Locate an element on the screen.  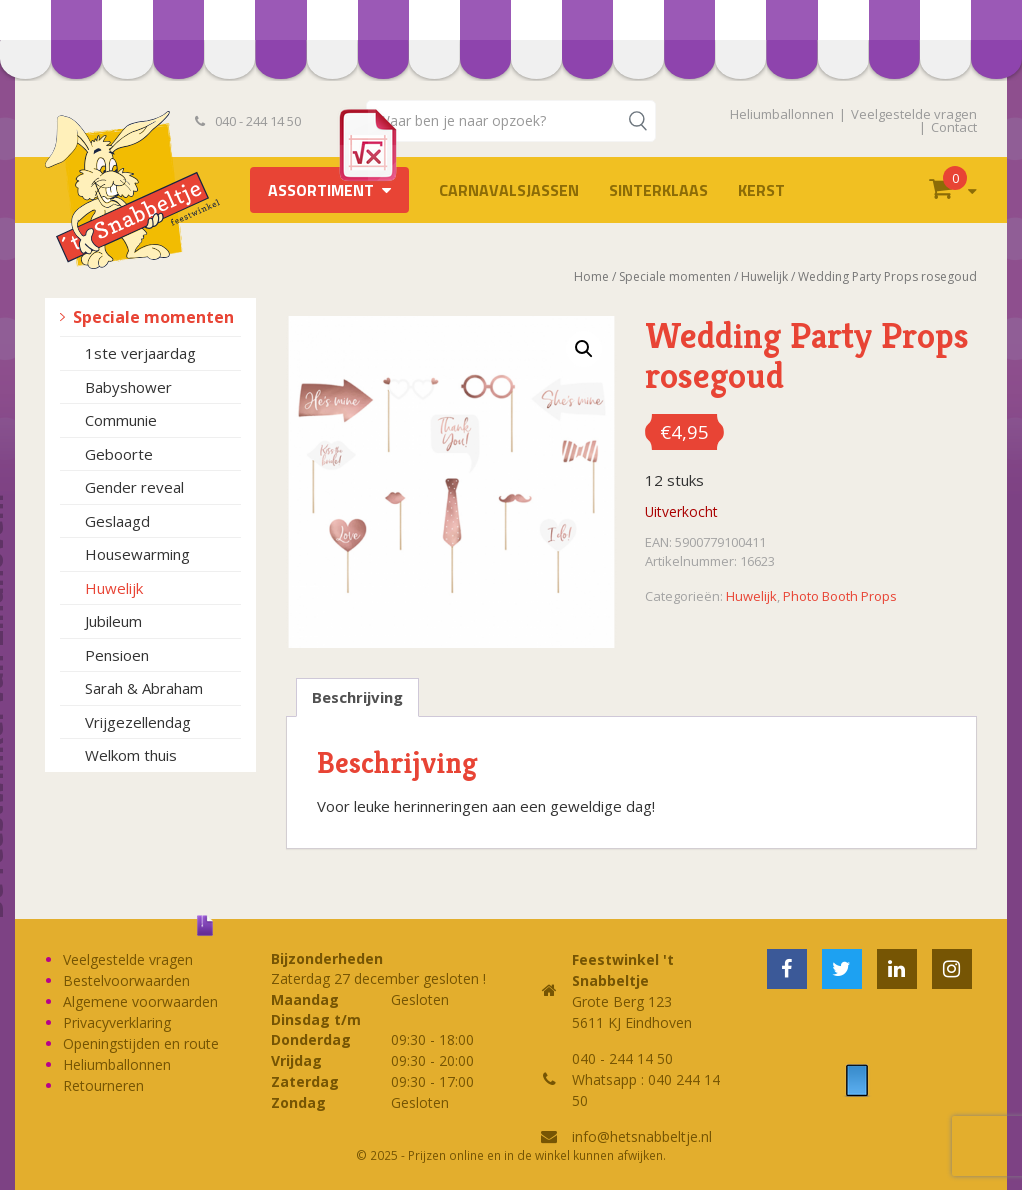
iPad Mini device icon is located at coordinates (857, 1077).